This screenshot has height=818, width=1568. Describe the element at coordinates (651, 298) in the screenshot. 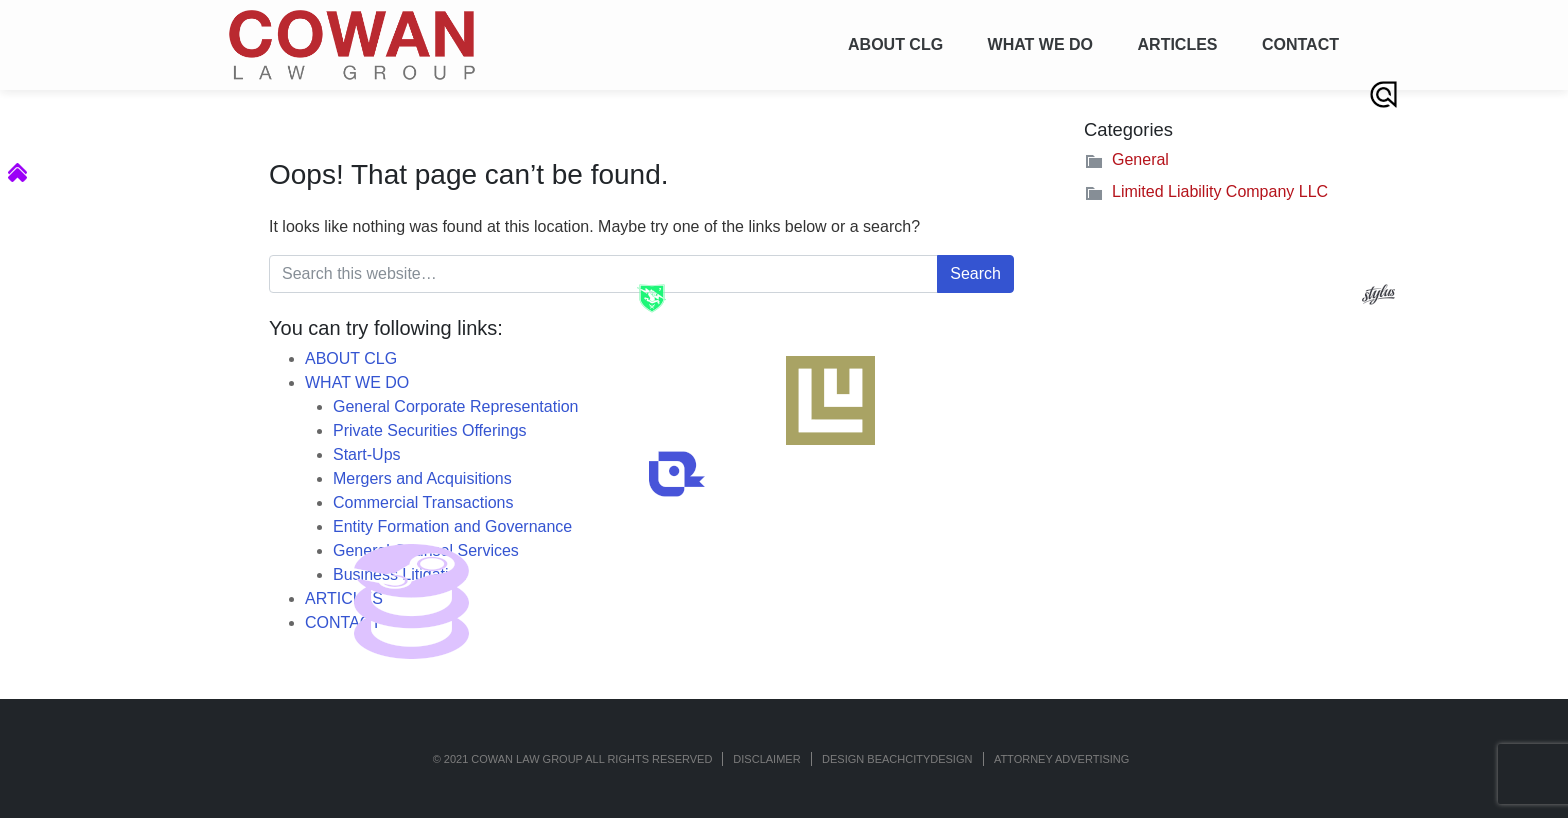

I see `visit bungie's official website or support page` at that location.